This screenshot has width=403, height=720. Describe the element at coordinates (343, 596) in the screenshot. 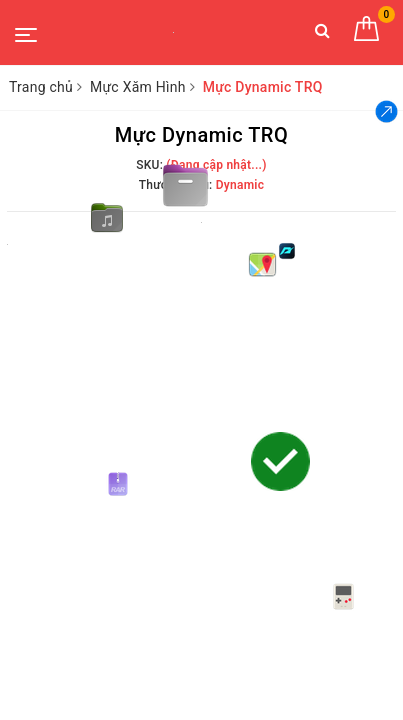

I see `open the game store or gaming app` at that location.